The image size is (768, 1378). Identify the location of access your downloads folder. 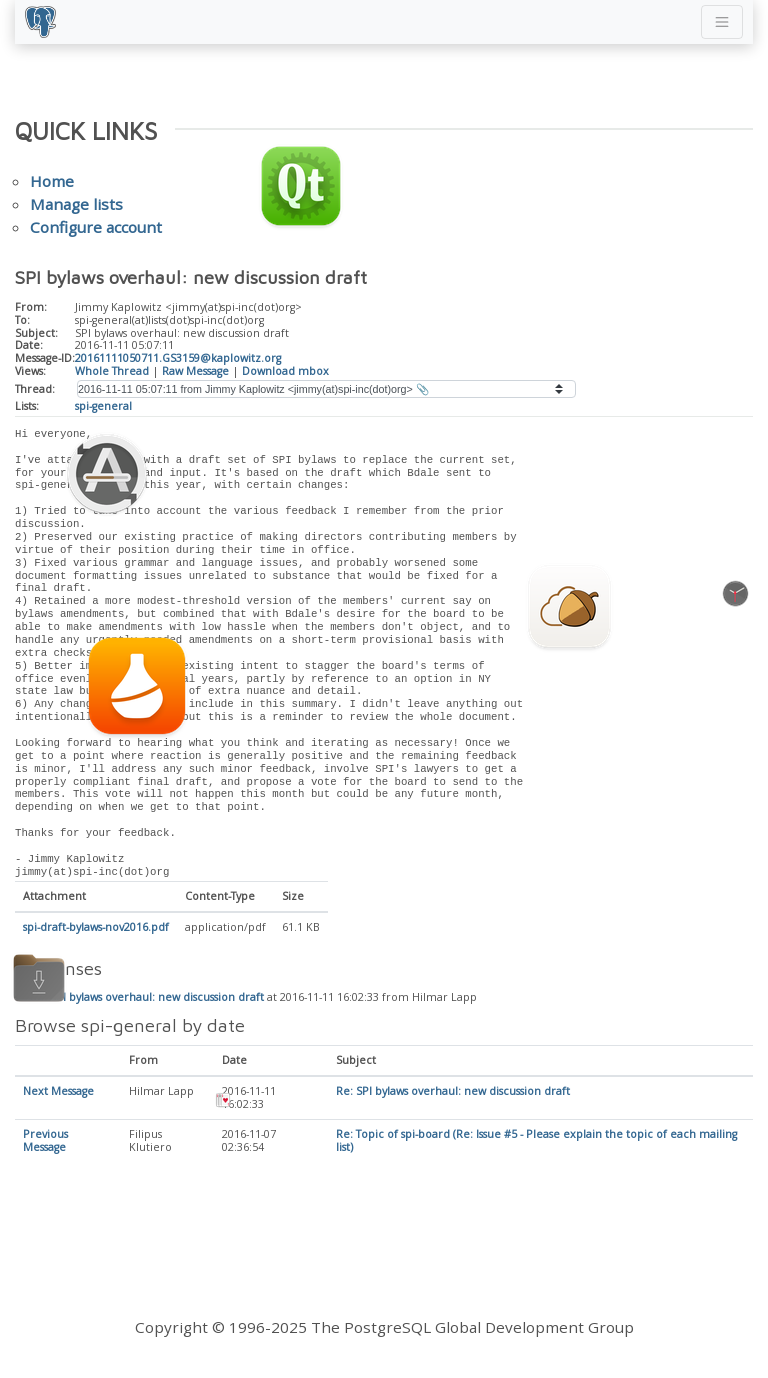
(39, 978).